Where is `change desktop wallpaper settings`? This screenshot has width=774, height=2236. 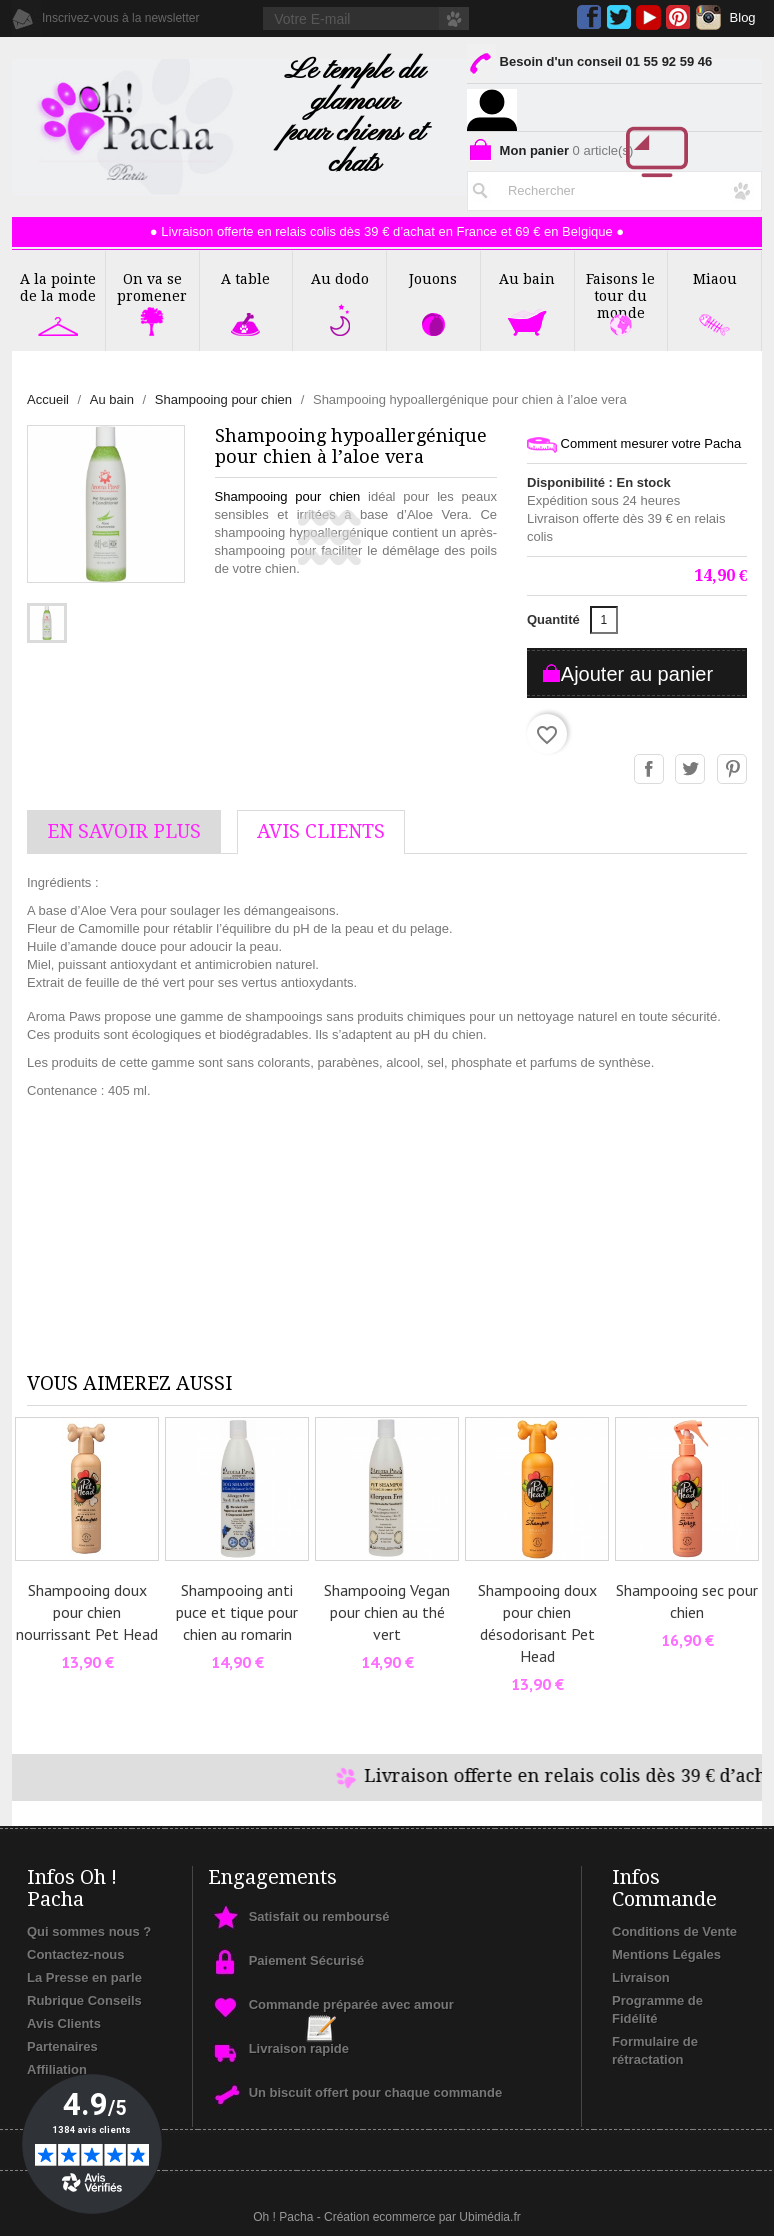 change desktop wallpaper settings is located at coordinates (657, 150).